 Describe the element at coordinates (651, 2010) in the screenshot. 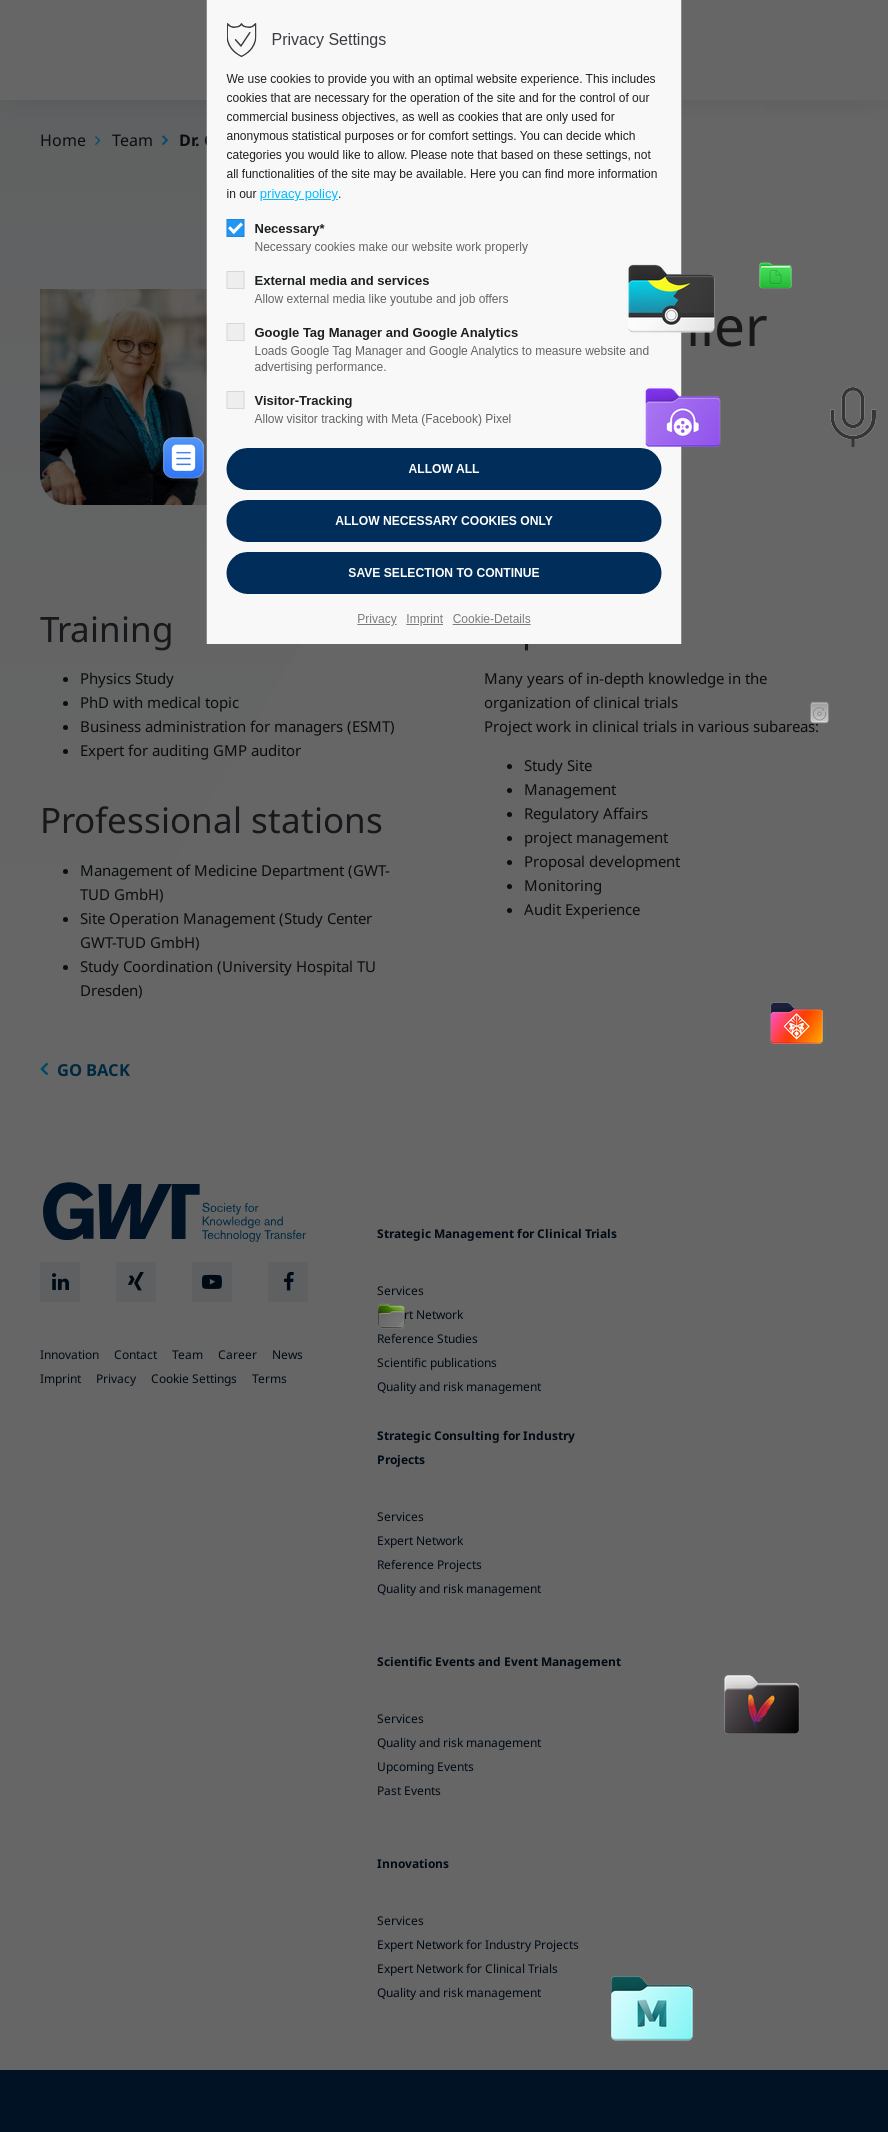

I see `folder containing Autodesk Maya project files` at that location.